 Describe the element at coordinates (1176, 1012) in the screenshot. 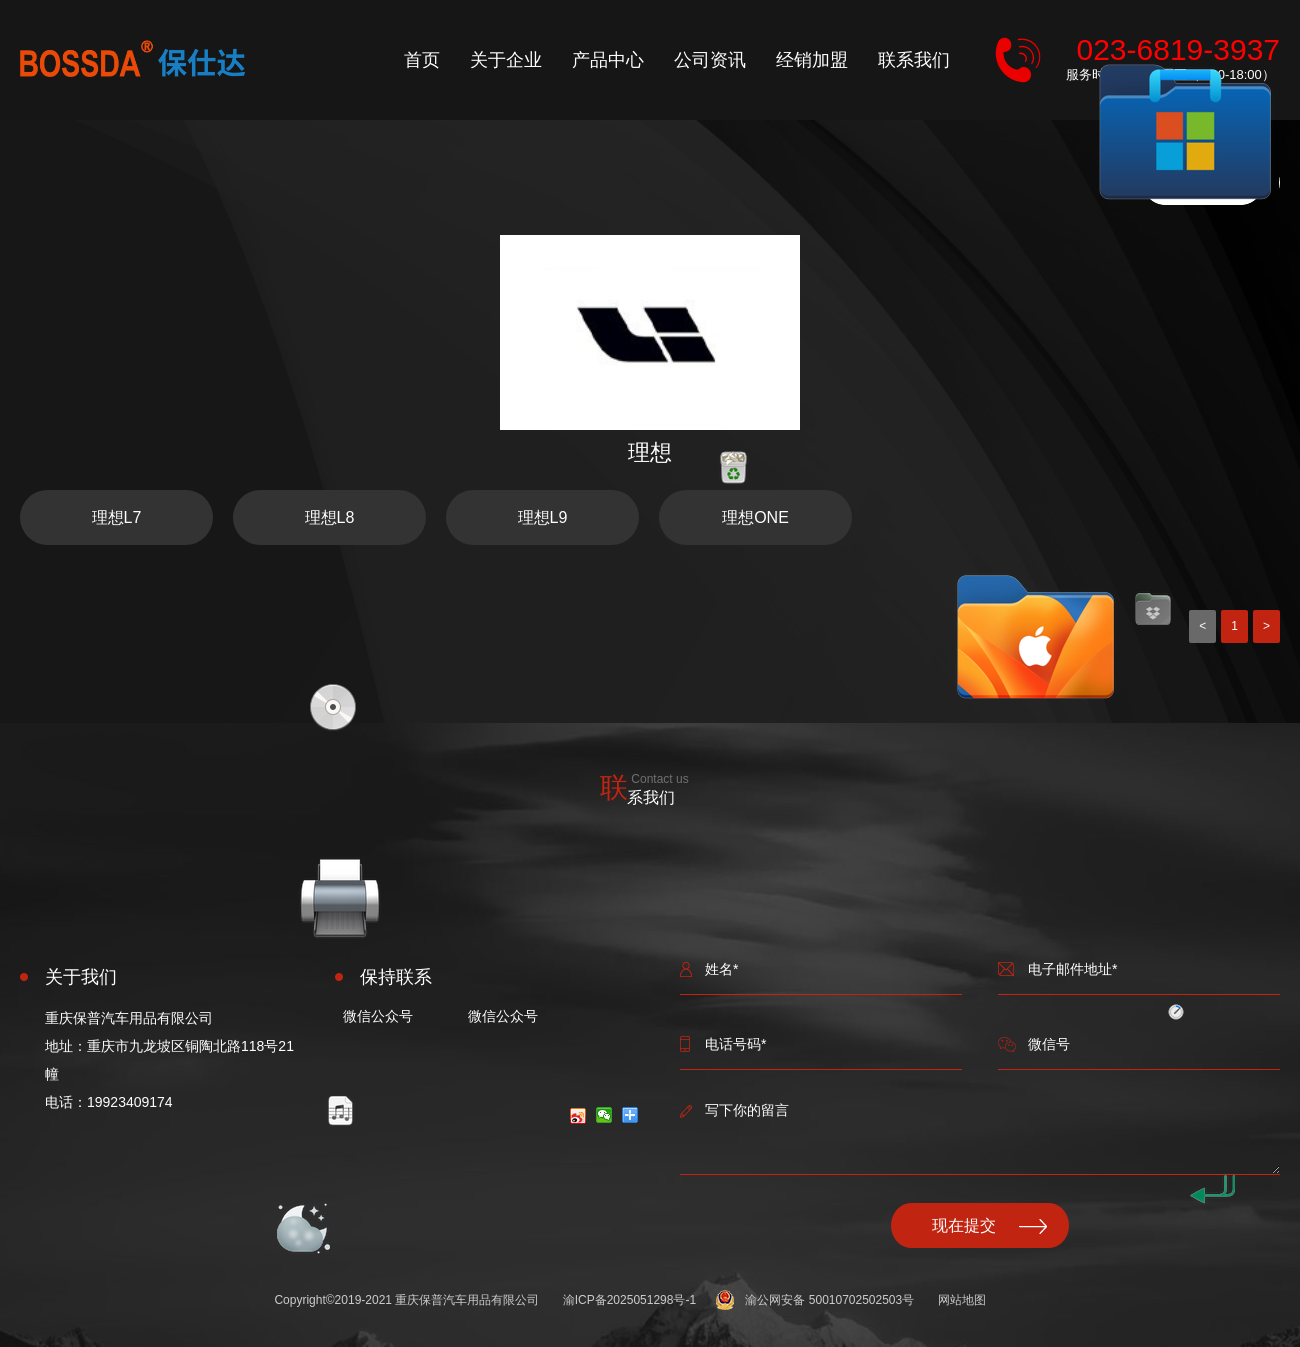

I see `open sysprof system profiler` at that location.